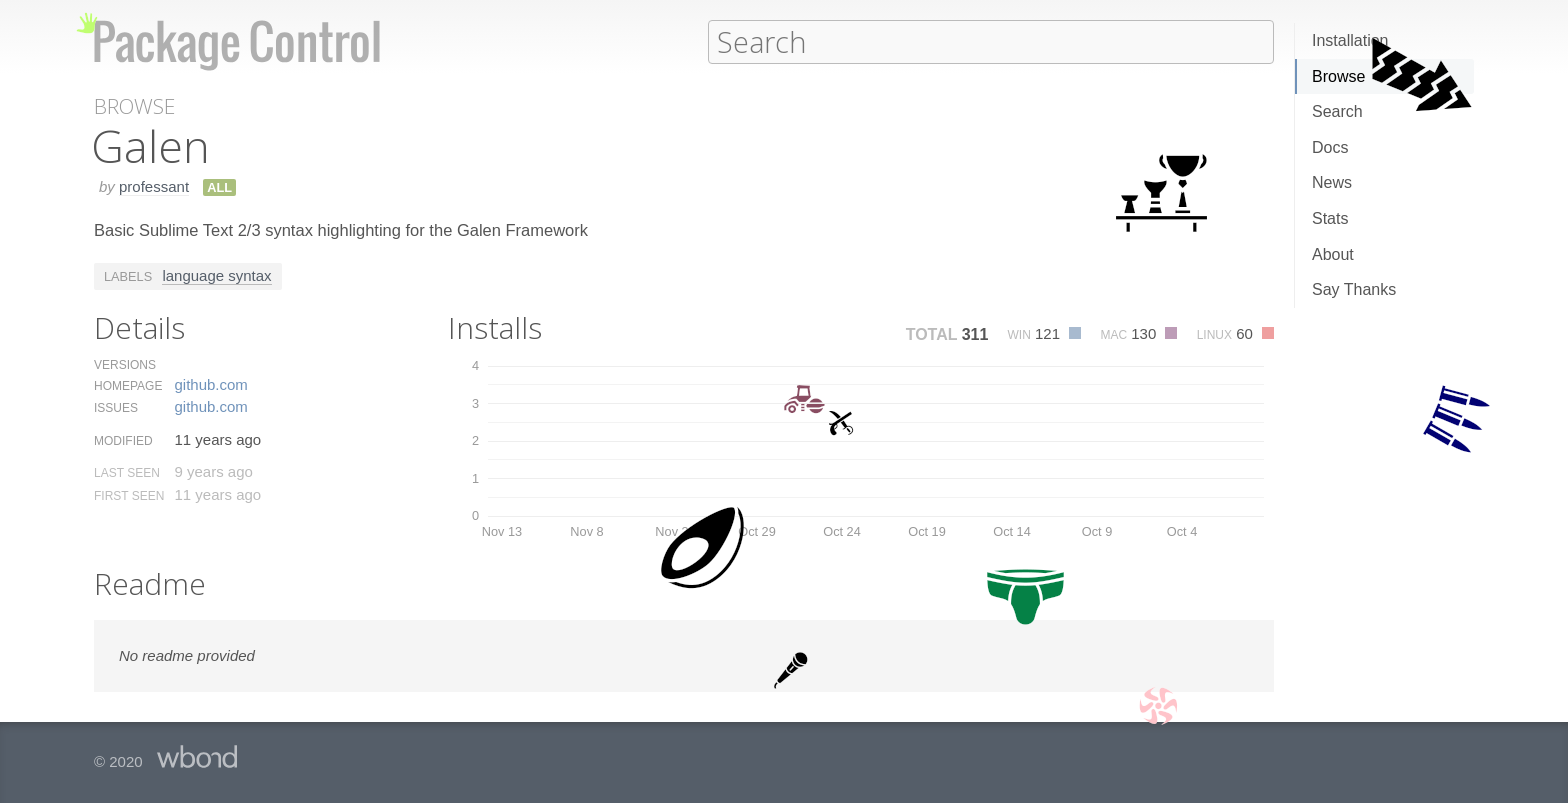 This screenshot has height=803, width=1568. What do you see at coordinates (1161, 190) in the screenshot?
I see `view your achievements and awards` at bounding box center [1161, 190].